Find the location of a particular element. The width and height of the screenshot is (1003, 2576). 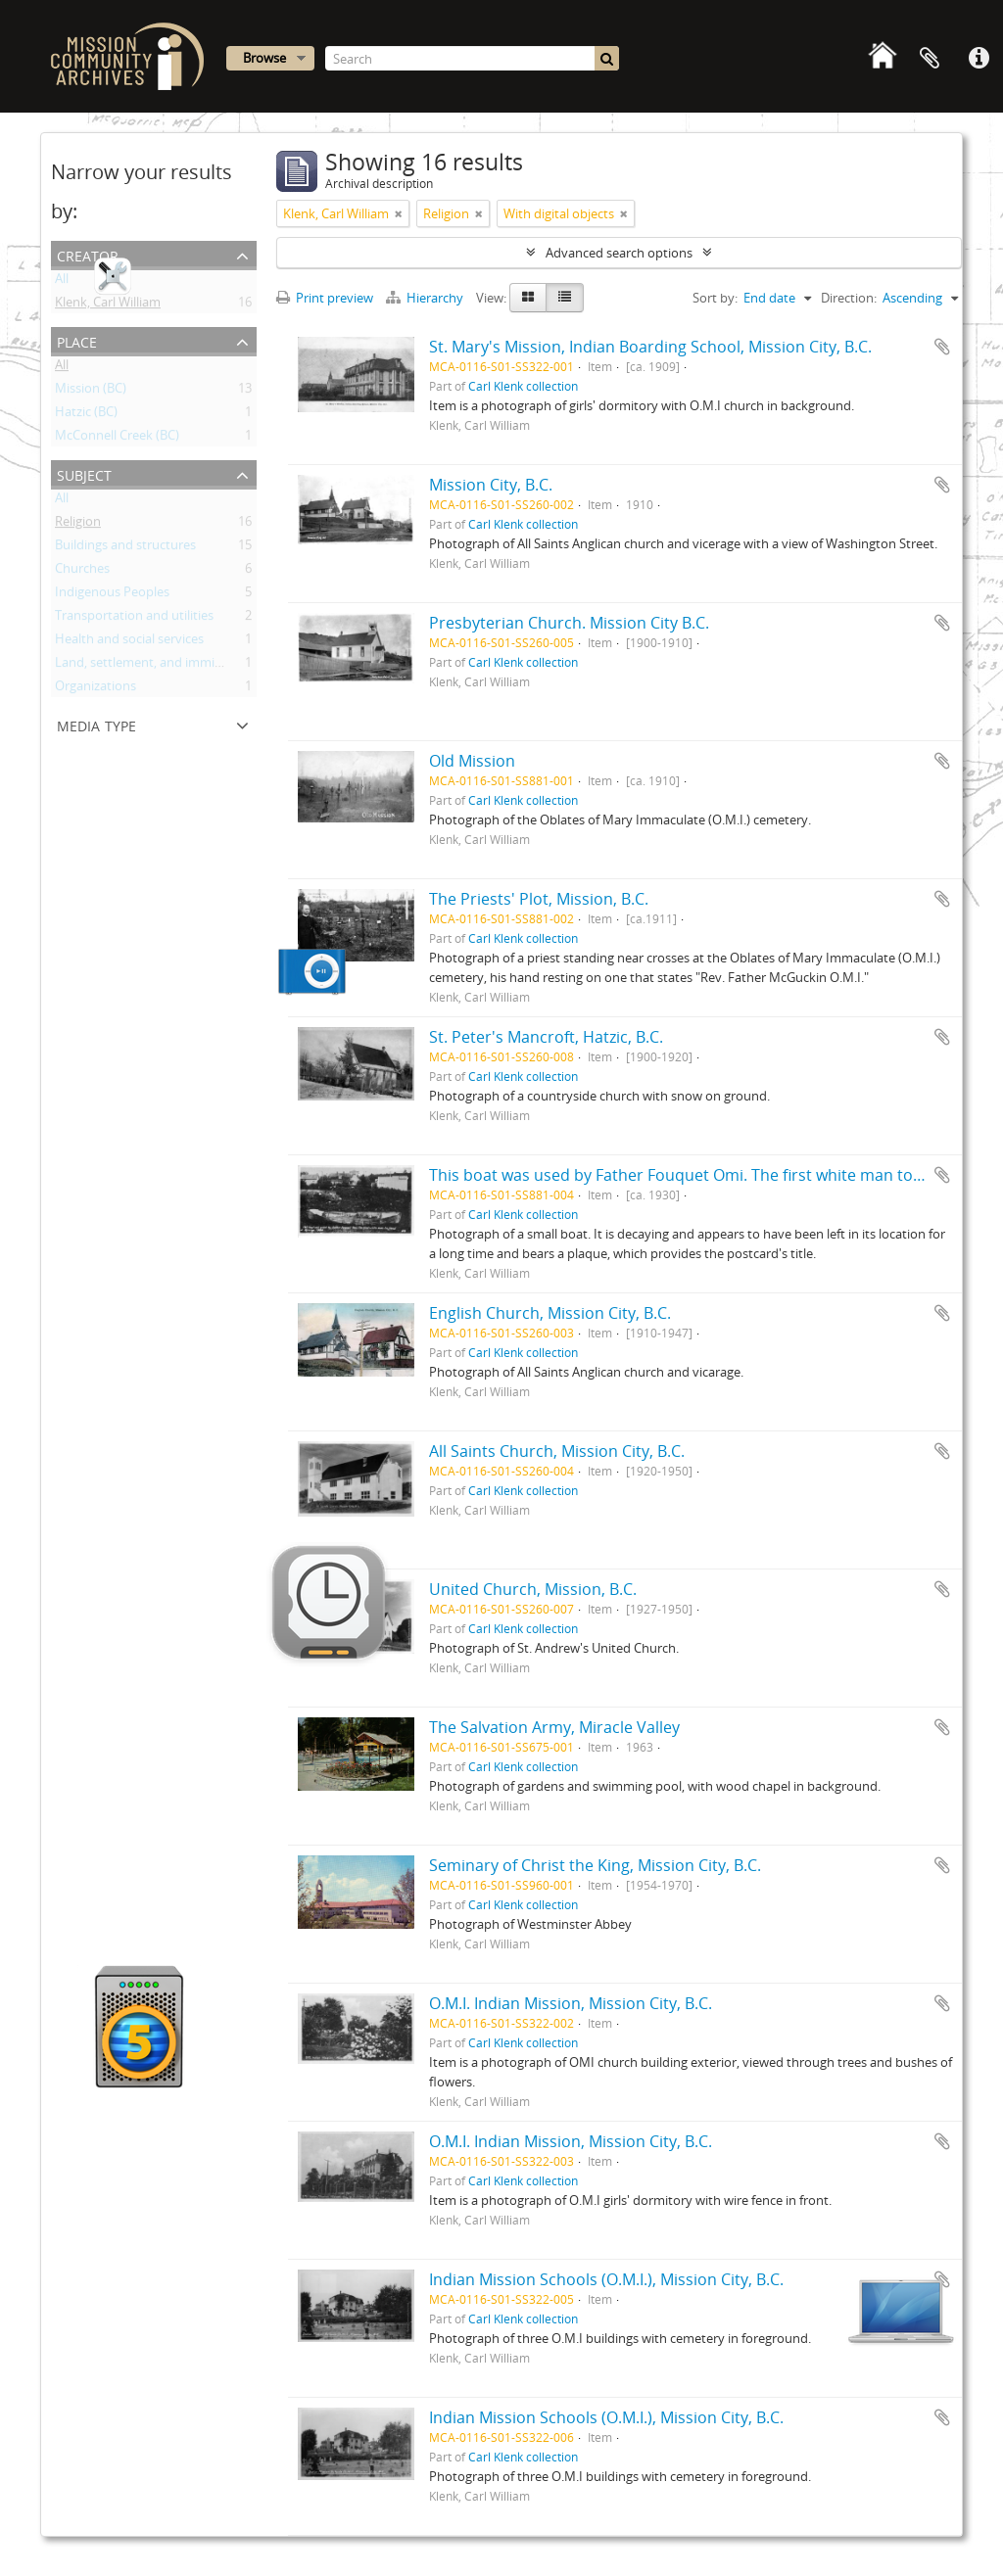

indicates a connected iPod shuffle device is located at coordinates (311, 959).